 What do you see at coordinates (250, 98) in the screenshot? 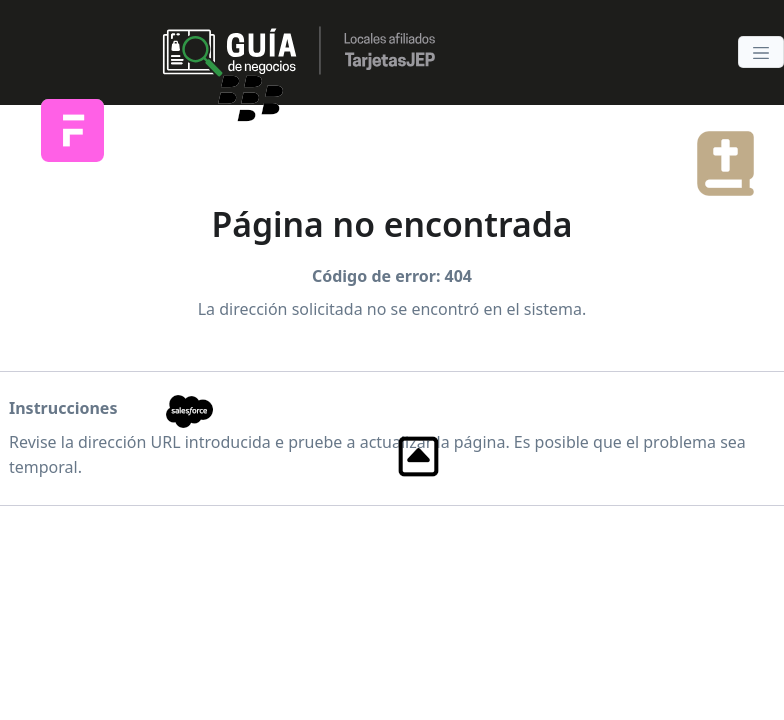
I see `blackberry brand logo` at bounding box center [250, 98].